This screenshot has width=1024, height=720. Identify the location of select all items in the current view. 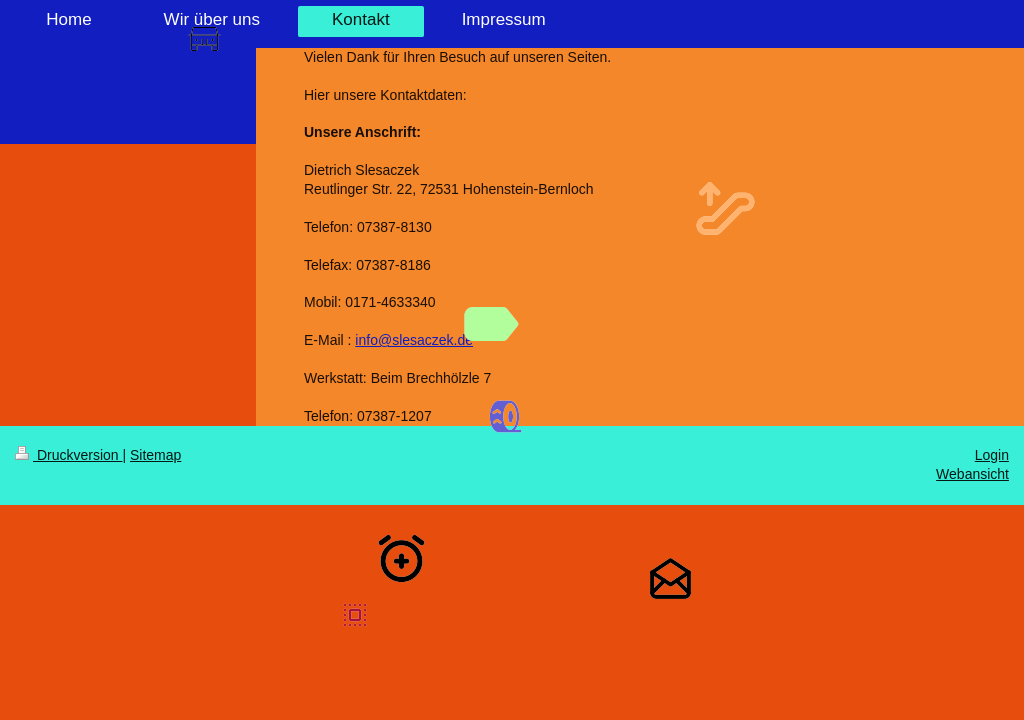
(355, 615).